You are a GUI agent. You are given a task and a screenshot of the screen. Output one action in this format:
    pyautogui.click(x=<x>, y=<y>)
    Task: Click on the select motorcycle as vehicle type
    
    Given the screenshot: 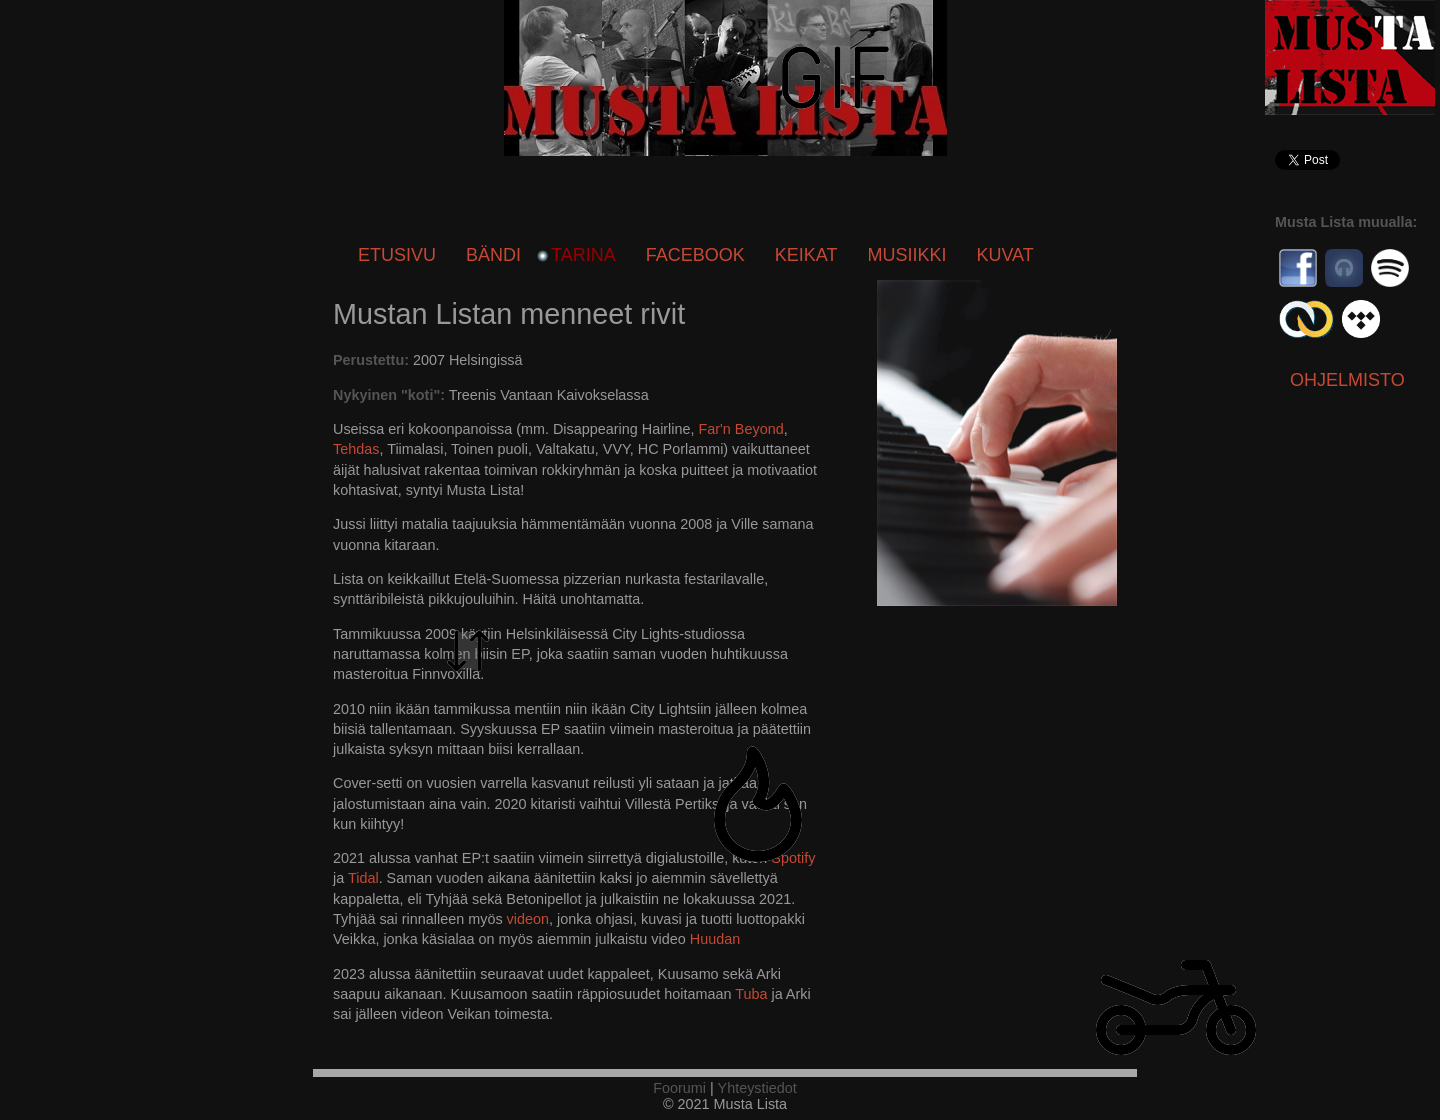 What is the action you would take?
    pyautogui.click(x=1176, y=1010)
    